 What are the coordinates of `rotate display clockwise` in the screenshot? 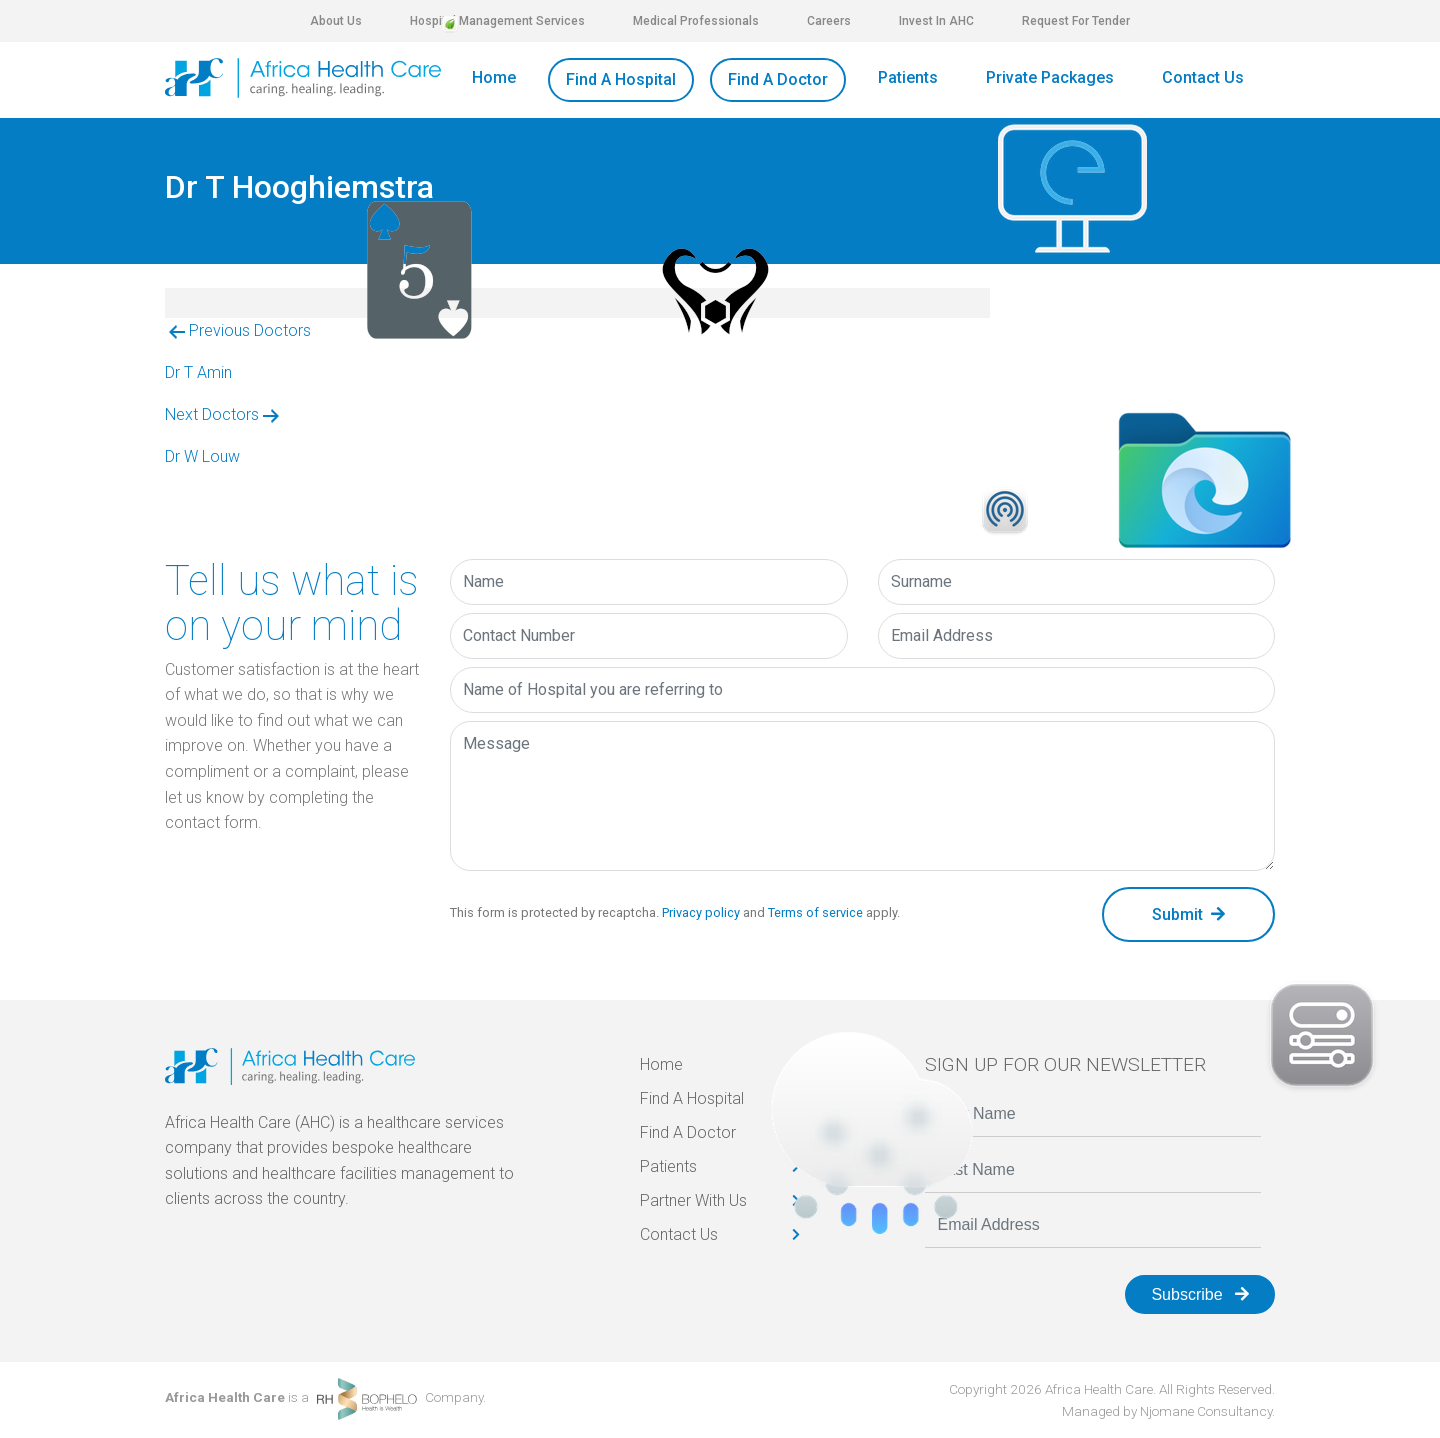 It's located at (1072, 188).